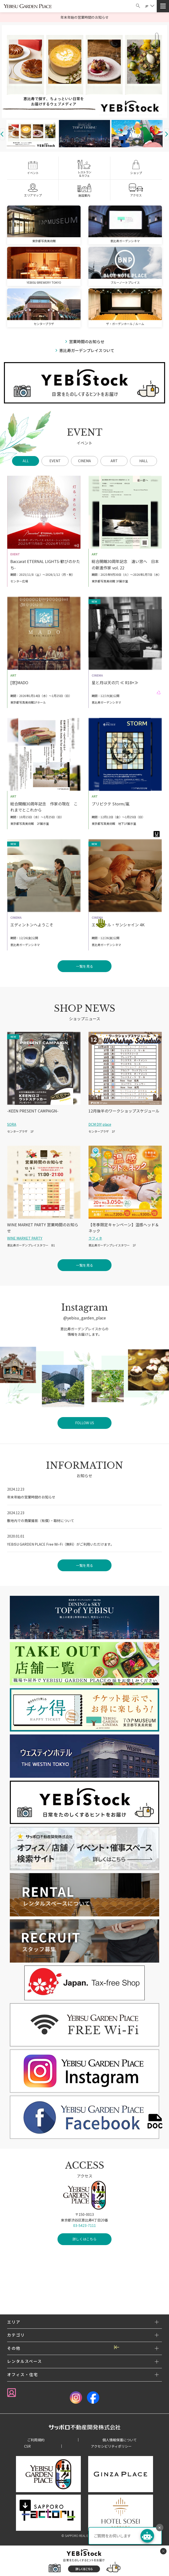 This screenshot has width=169, height=2576. I want to click on apply underline formatting to selected text, so click(156, 834).